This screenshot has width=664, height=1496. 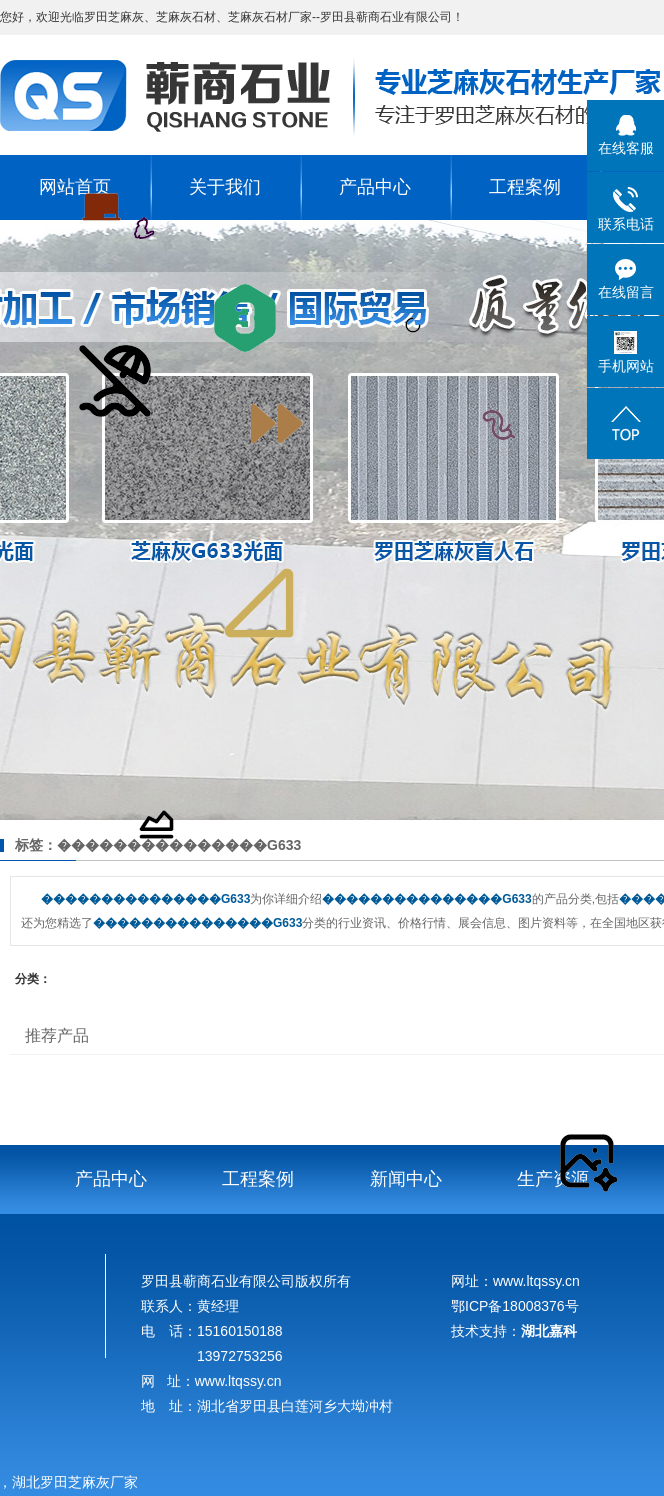 I want to click on skip to the next track, so click(x=275, y=423).